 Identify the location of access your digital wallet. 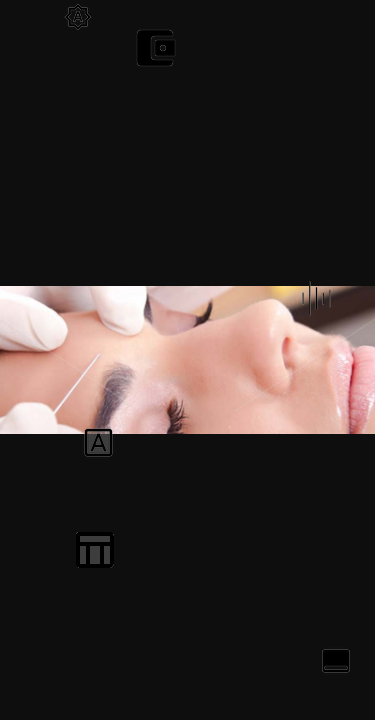
(155, 48).